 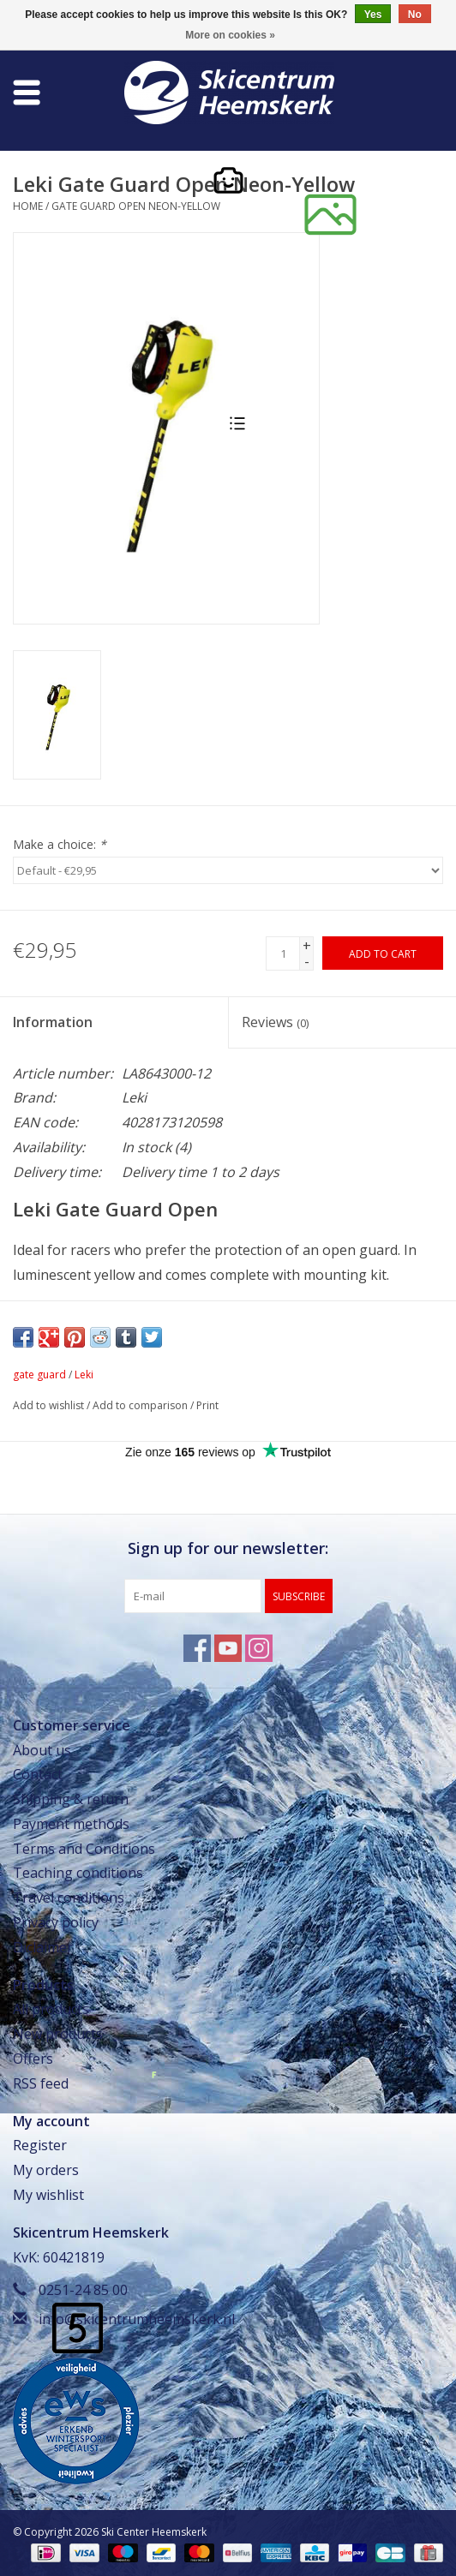 I want to click on switch to front-facing camera, so click(x=228, y=180).